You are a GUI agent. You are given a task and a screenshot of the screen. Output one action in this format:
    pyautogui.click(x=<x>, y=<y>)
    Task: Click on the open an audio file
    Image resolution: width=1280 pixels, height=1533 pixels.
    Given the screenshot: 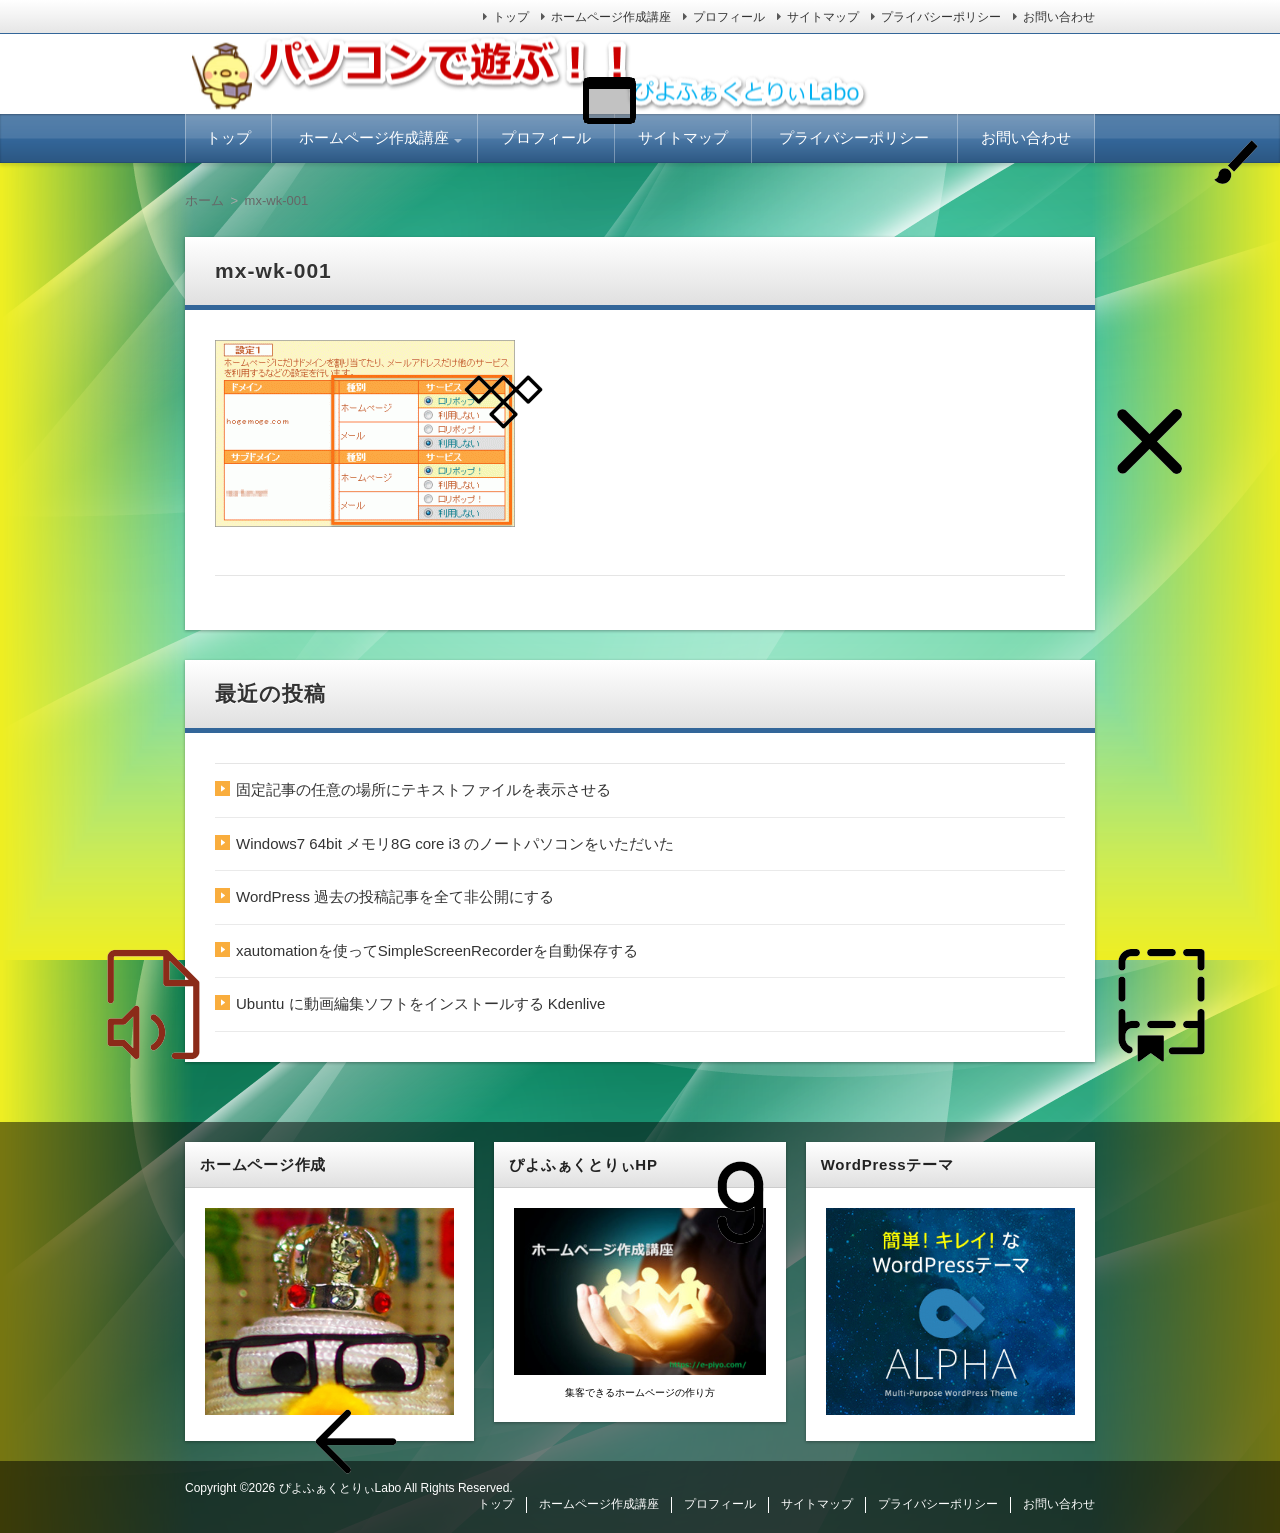 What is the action you would take?
    pyautogui.click(x=153, y=1004)
    